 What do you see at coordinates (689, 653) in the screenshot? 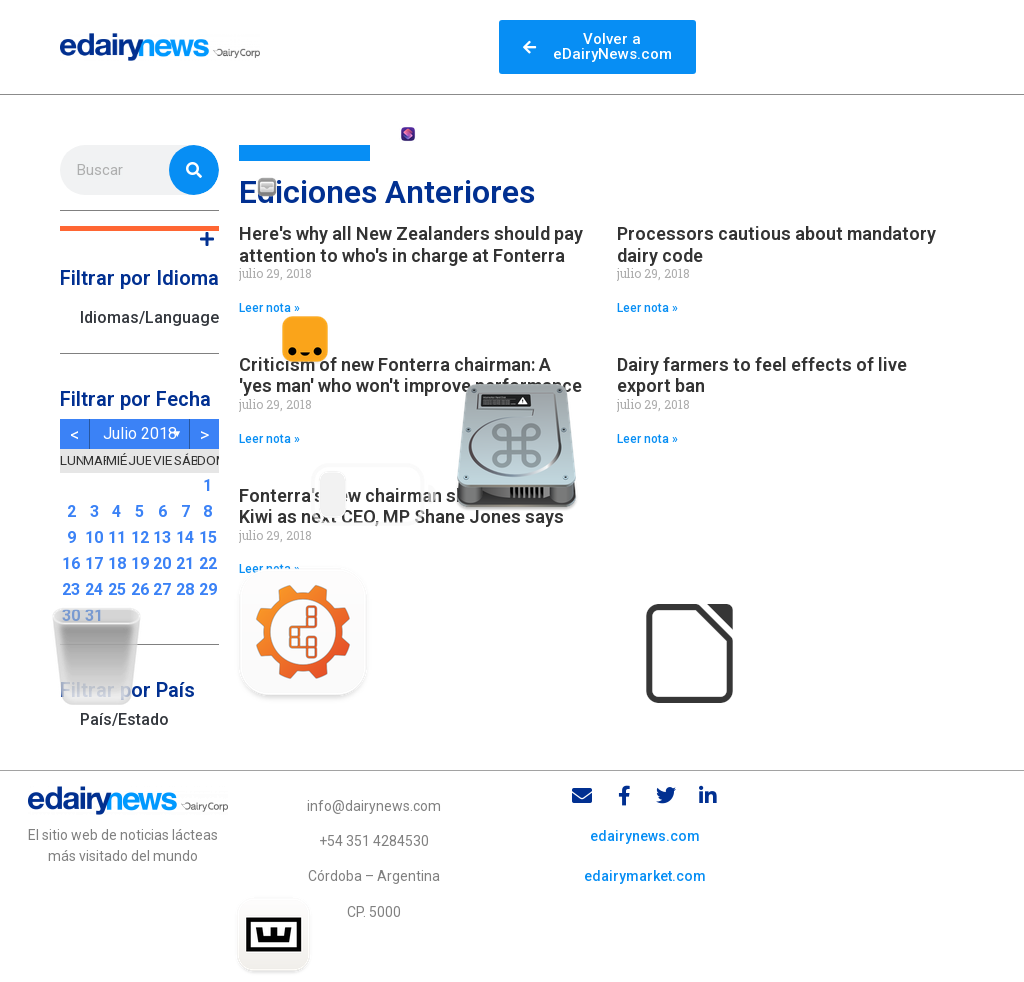
I see `open LibreOffice suite` at bounding box center [689, 653].